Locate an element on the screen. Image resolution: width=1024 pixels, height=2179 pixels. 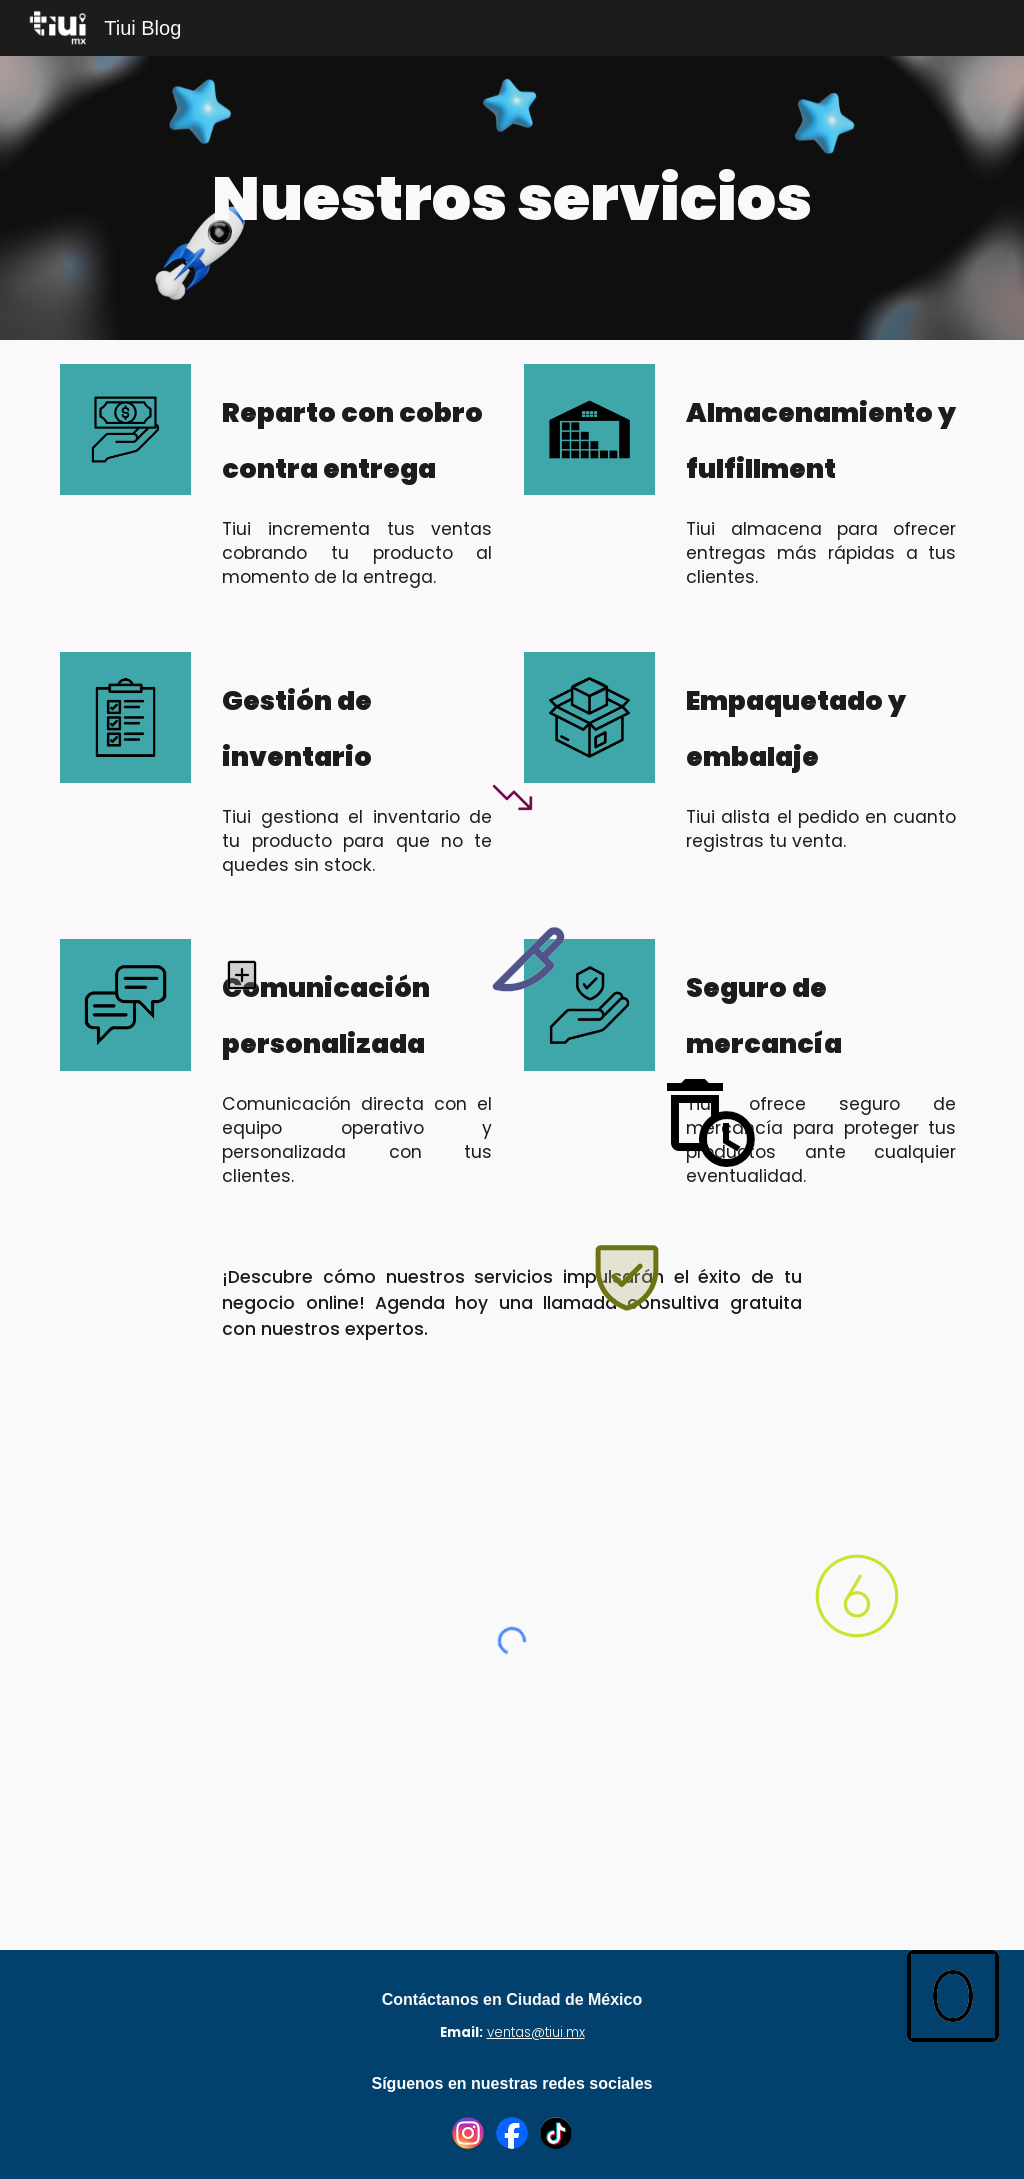
access cutting or slicing tools is located at coordinates (528, 960).